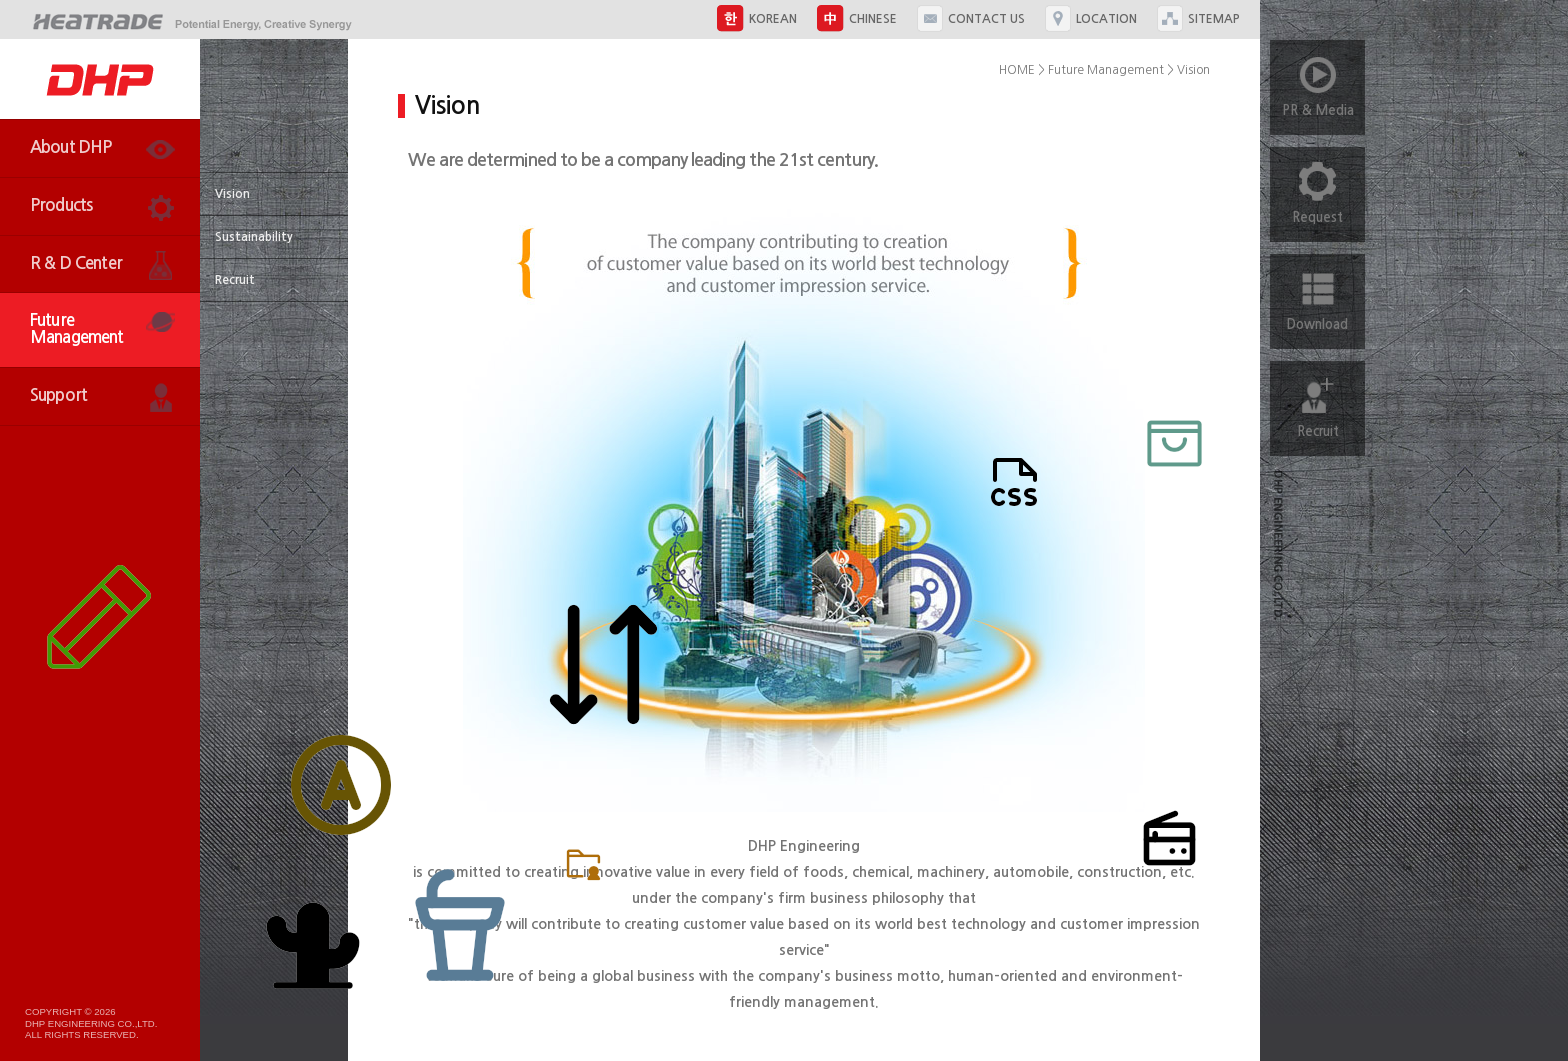 The image size is (1568, 1061). Describe the element at coordinates (583, 863) in the screenshot. I see `access user-specific files and documents` at that location.